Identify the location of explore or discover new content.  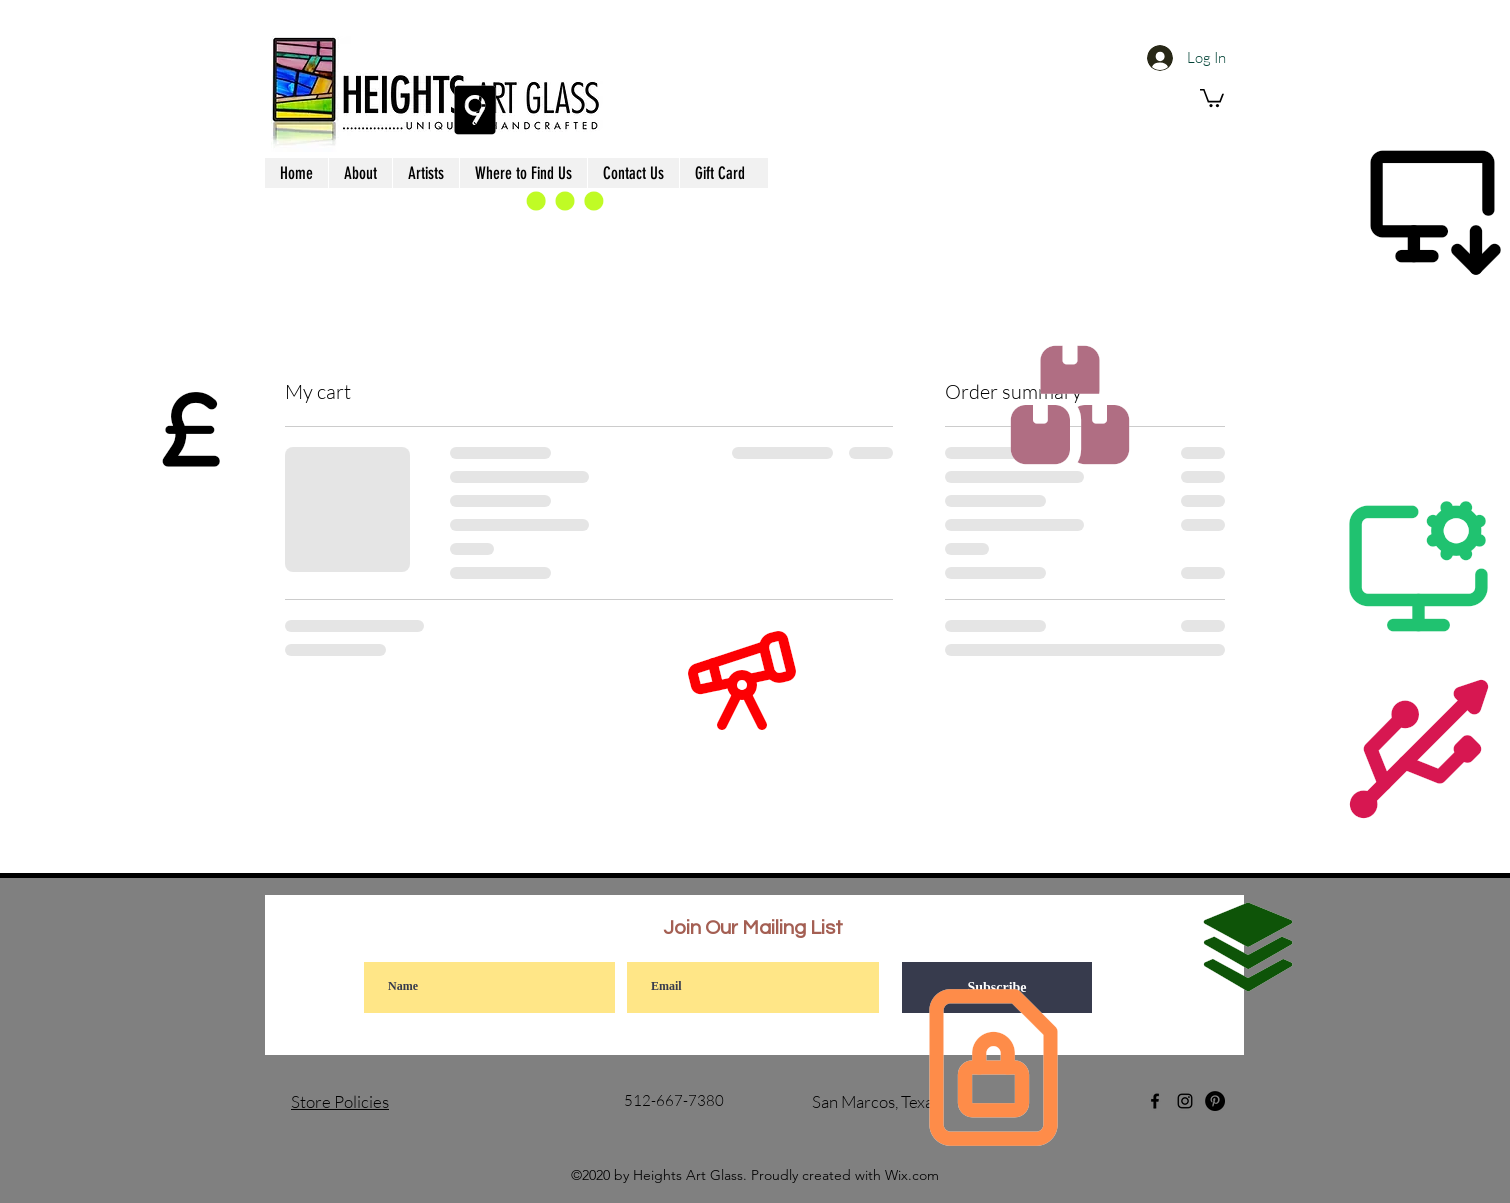
(742, 680).